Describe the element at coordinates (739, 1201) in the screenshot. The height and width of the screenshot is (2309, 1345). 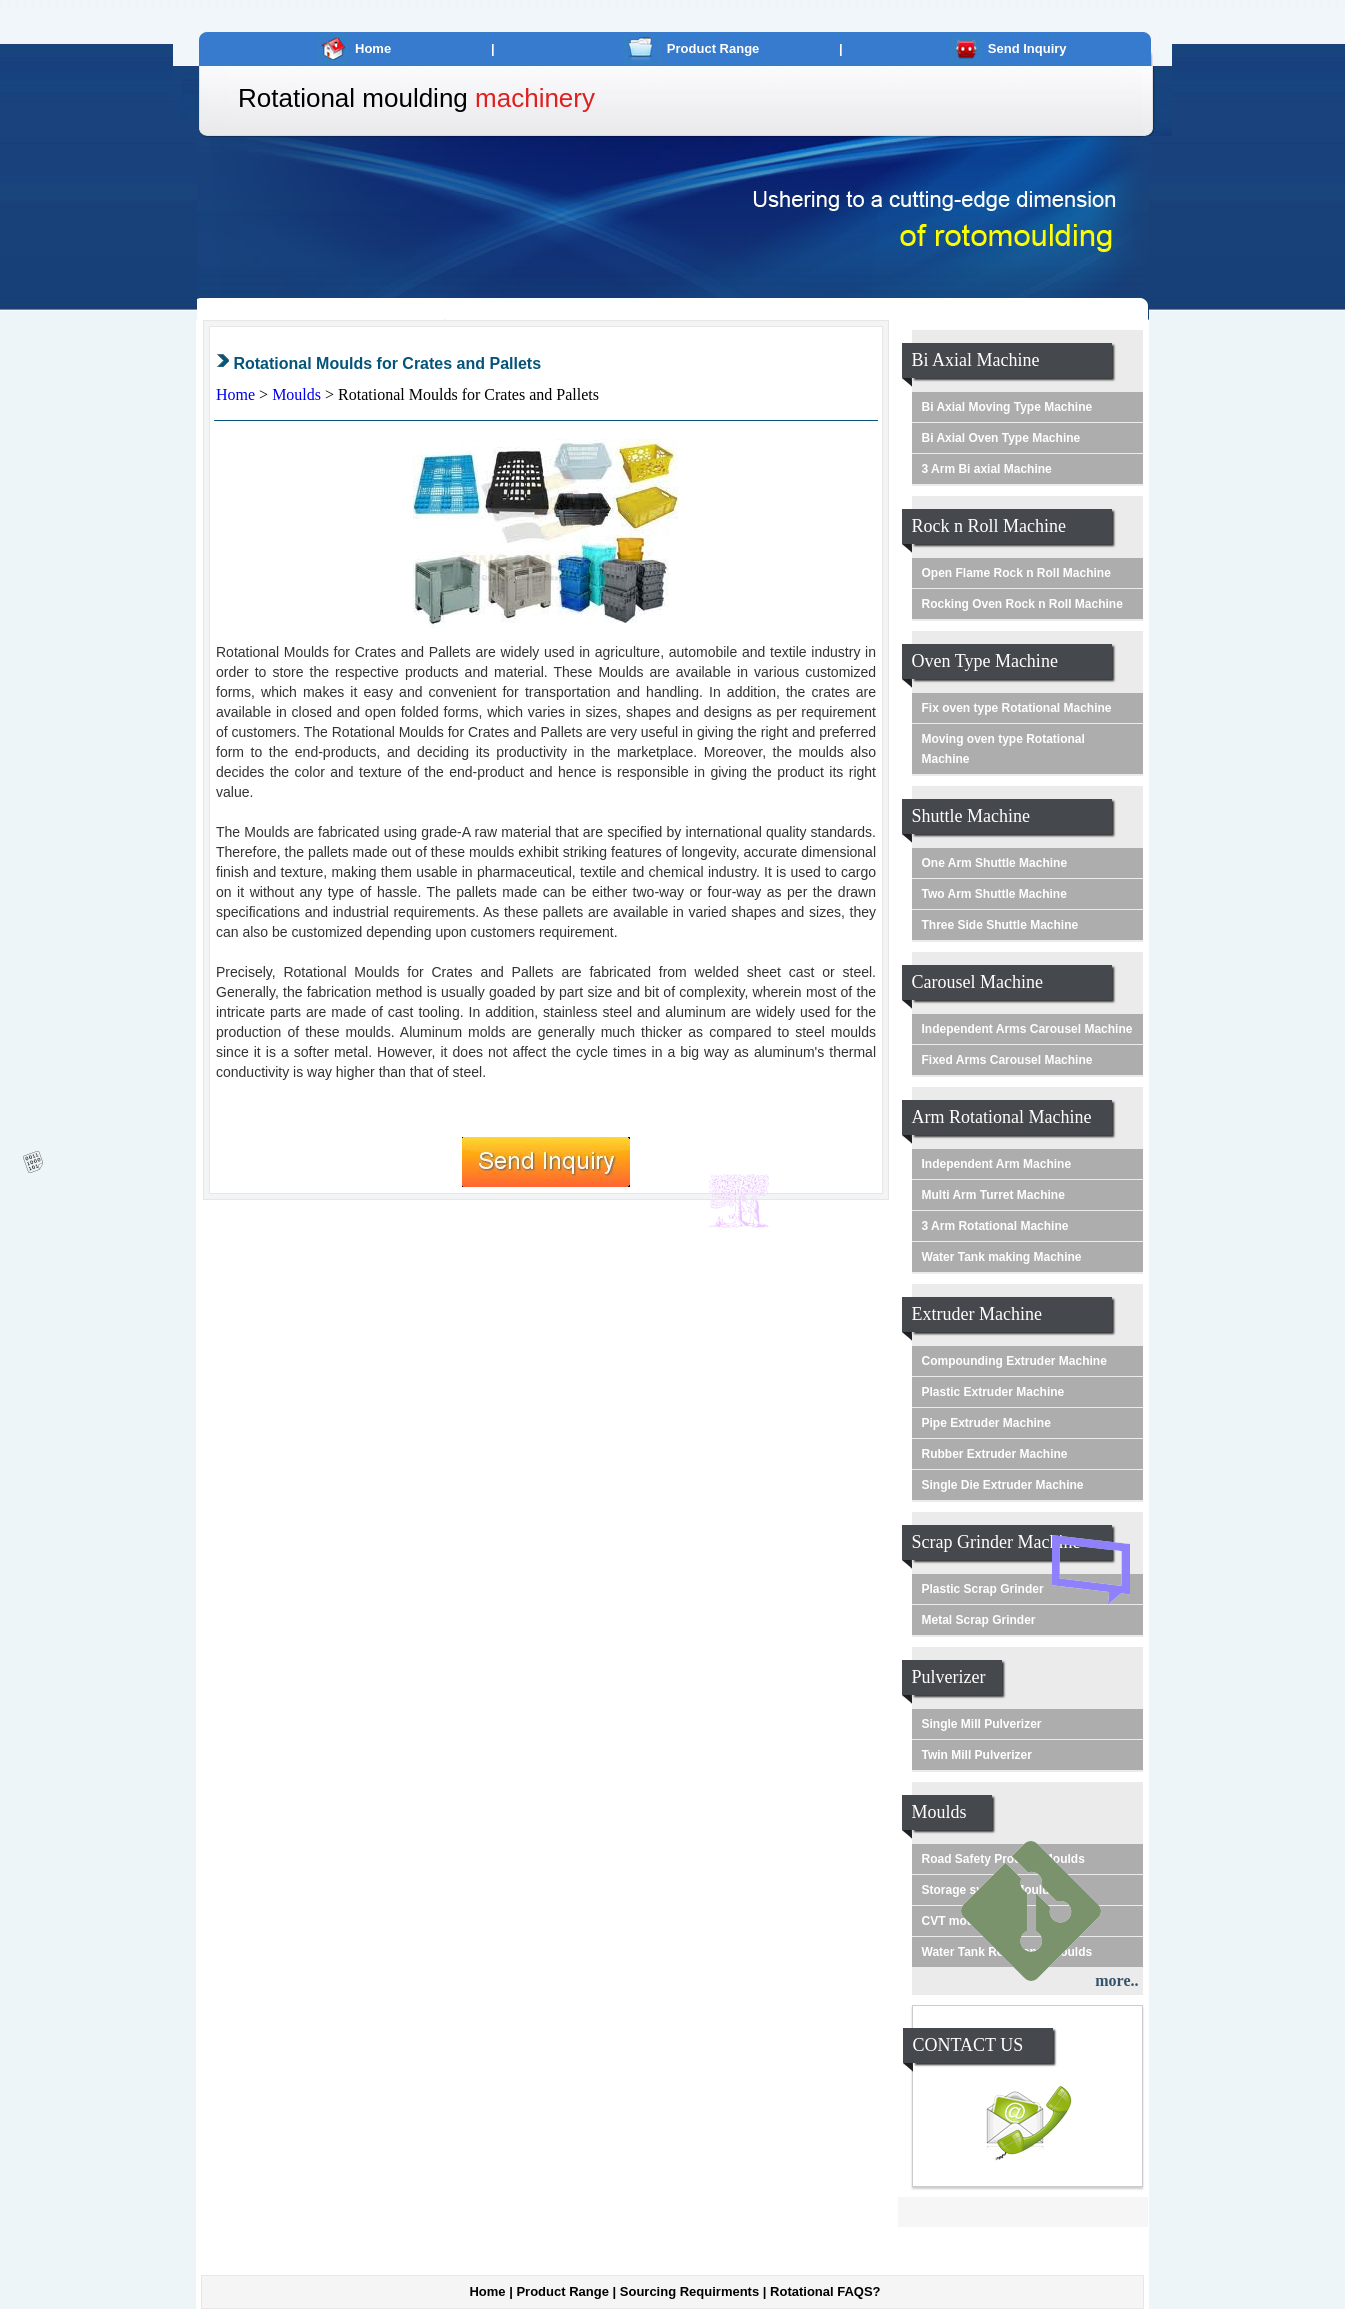
I see `visit elsevier's academic publishing website` at that location.